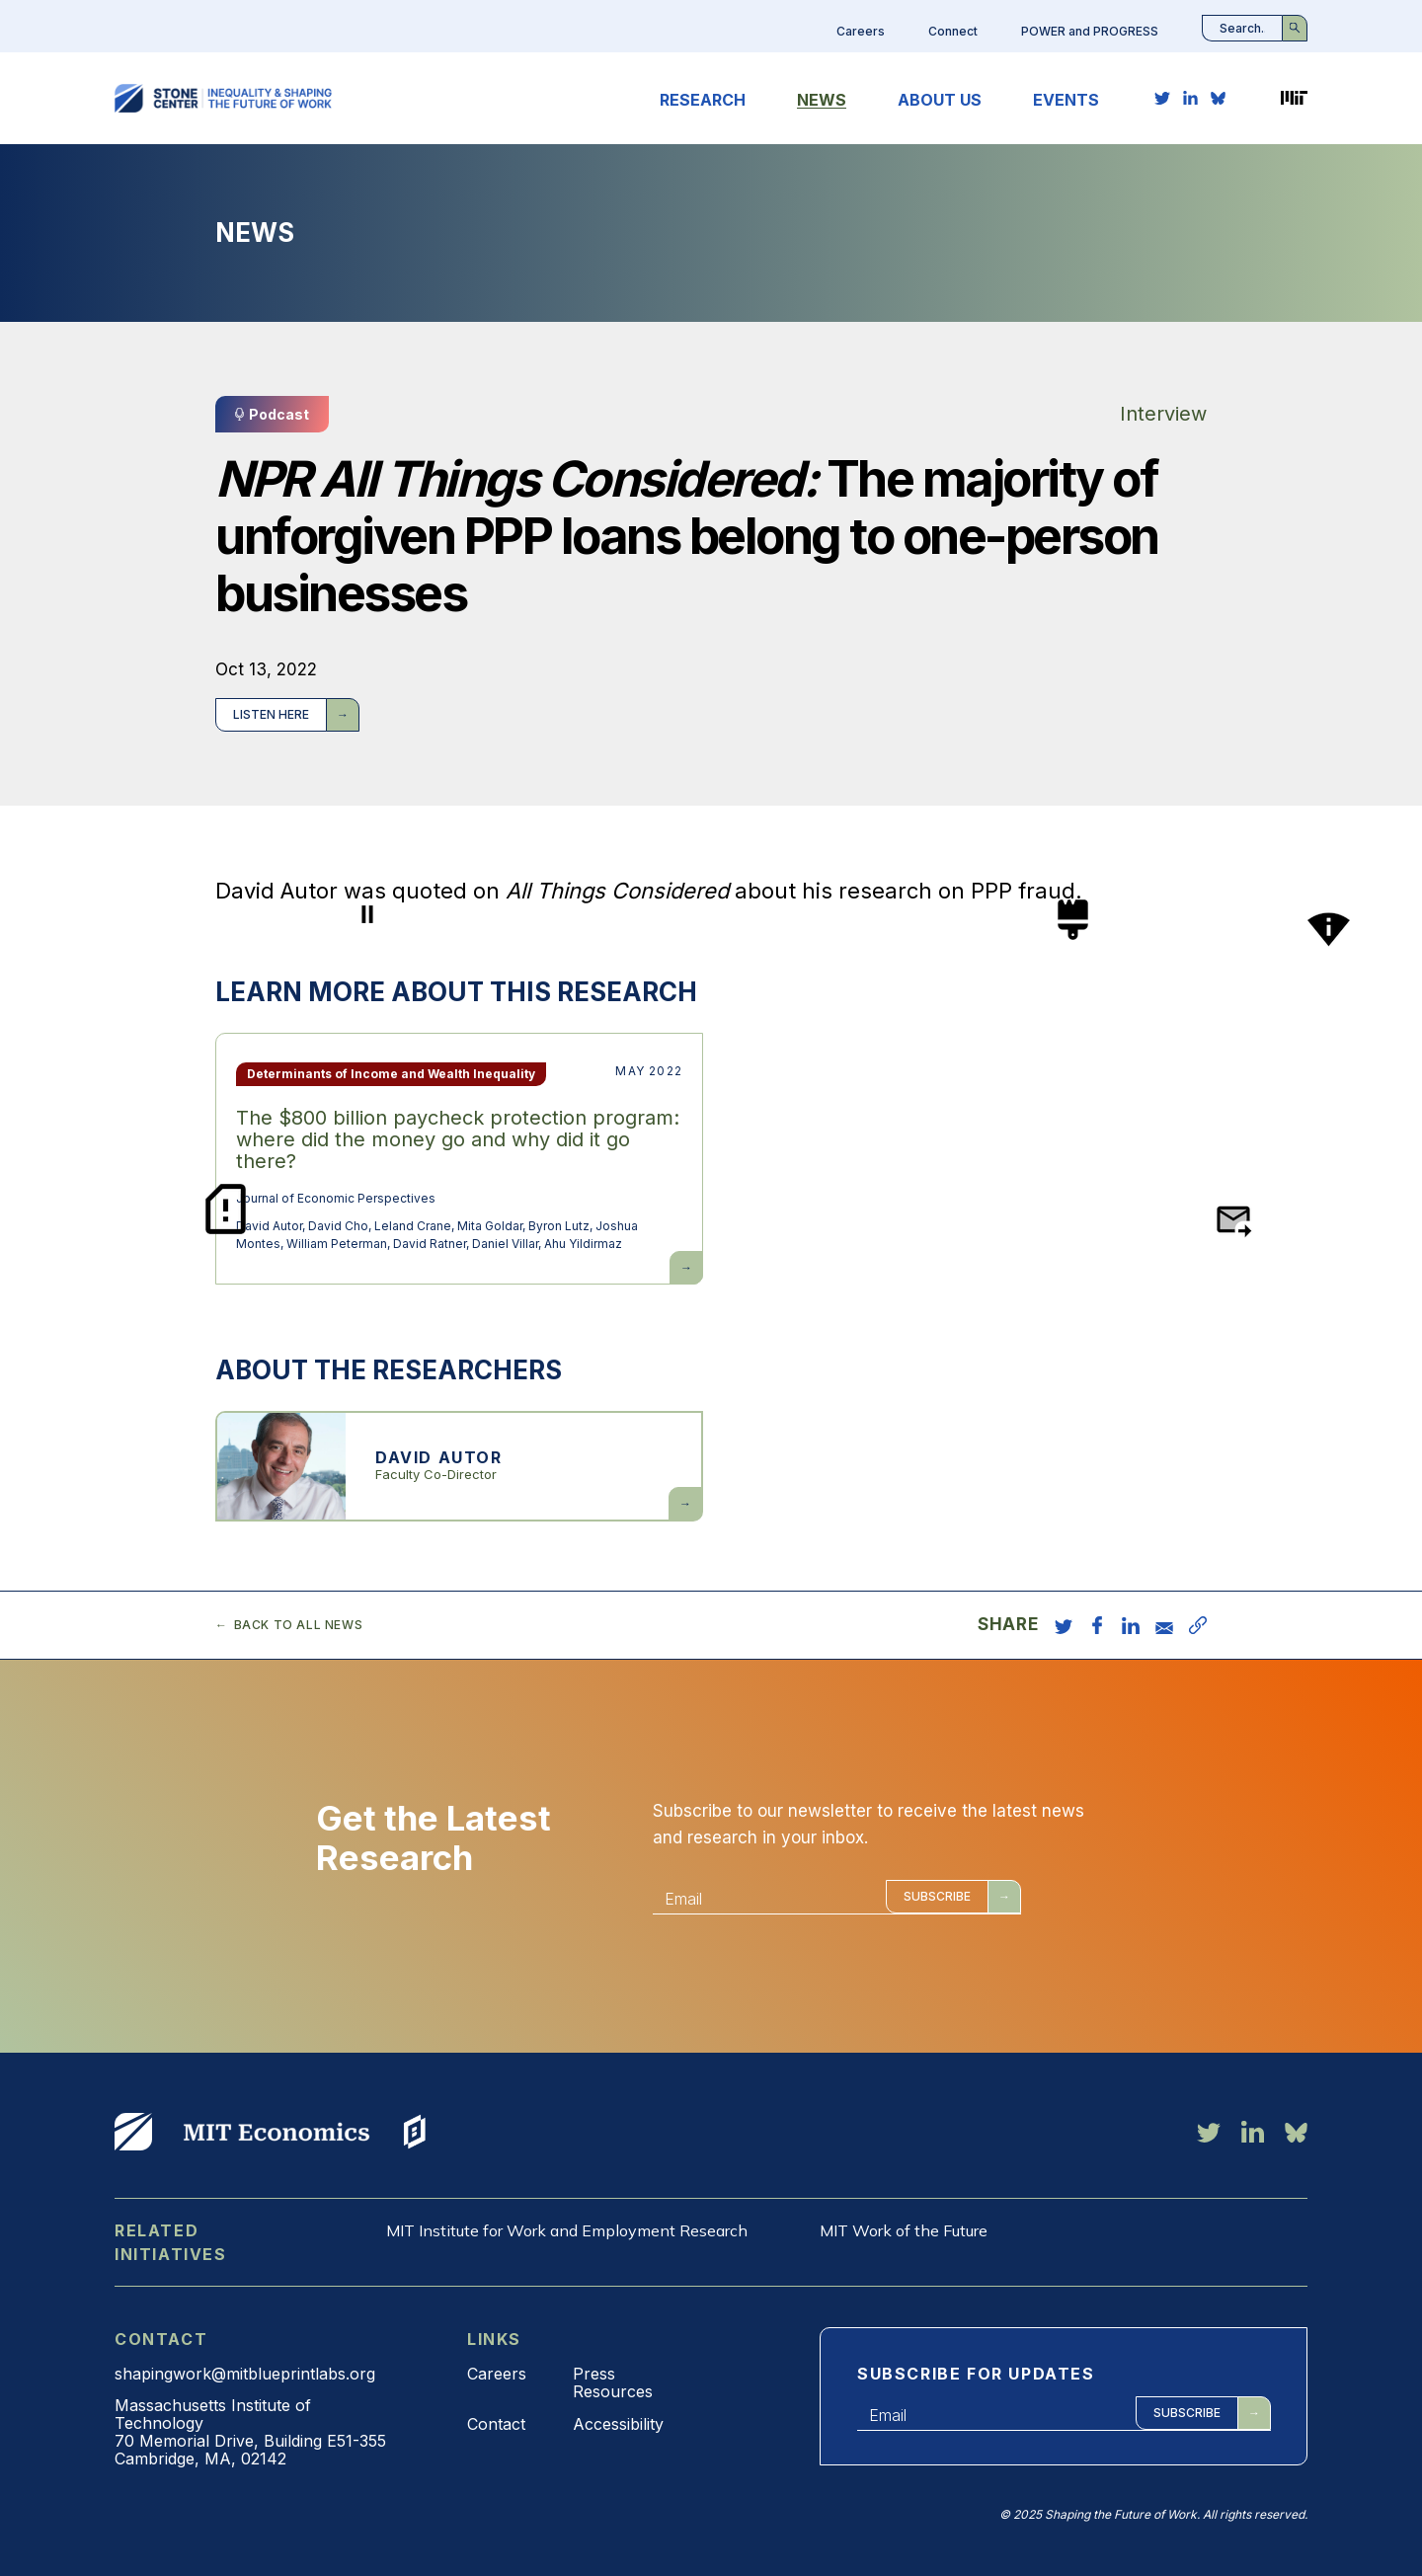 The height and width of the screenshot is (2576, 1422). Describe the element at coordinates (1328, 928) in the screenshot. I see `view wifi network information` at that location.